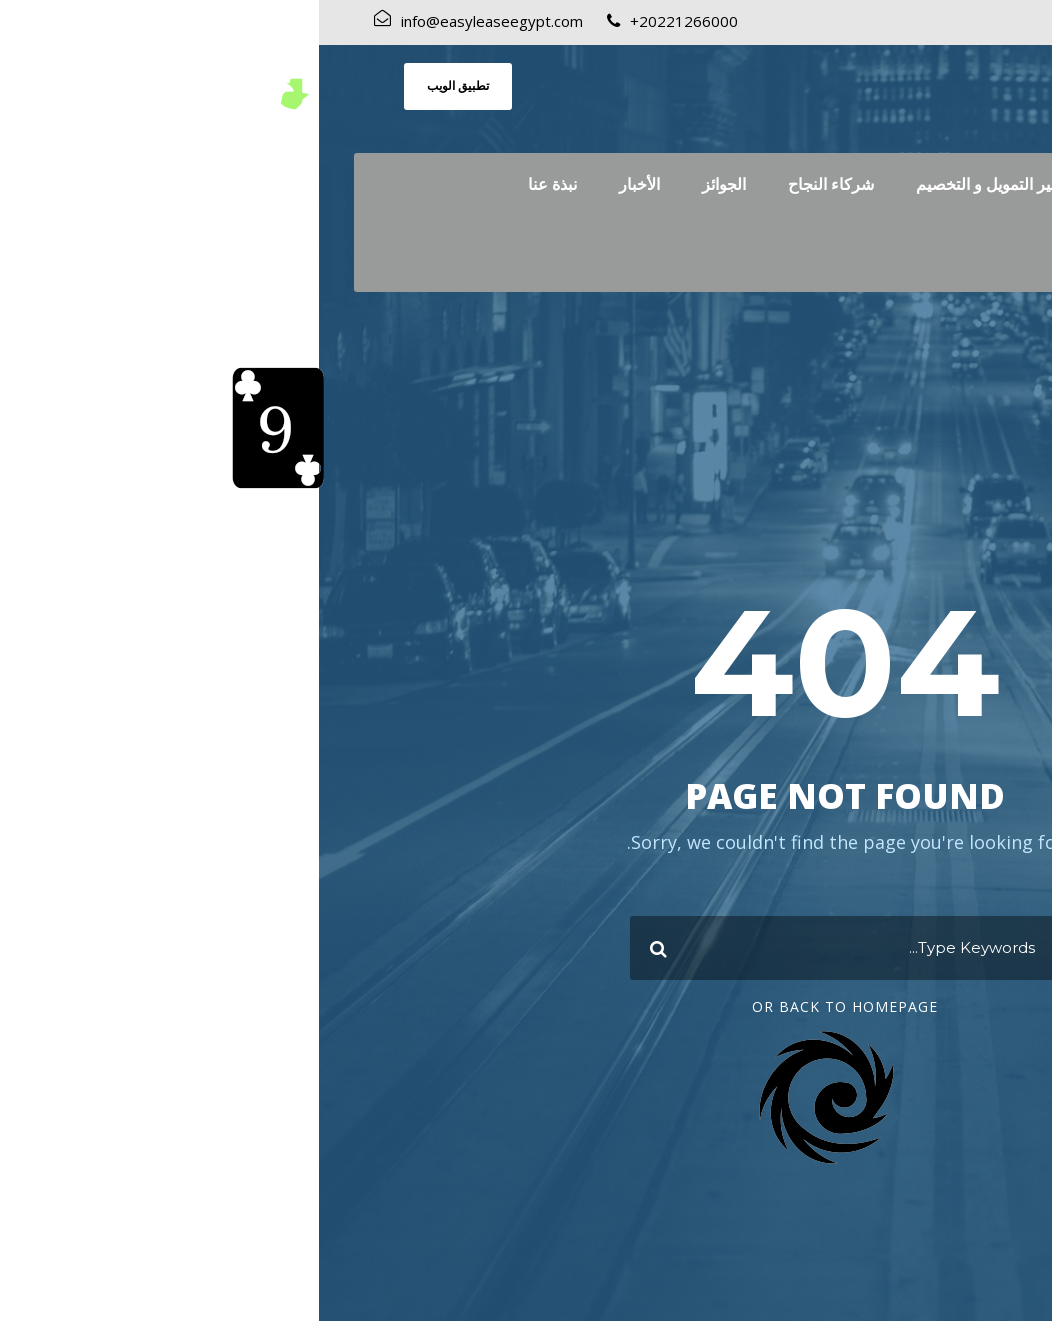  What do you see at coordinates (278, 428) in the screenshot?
I see `nine of clubs playing card` at bounding box center [278, 428].